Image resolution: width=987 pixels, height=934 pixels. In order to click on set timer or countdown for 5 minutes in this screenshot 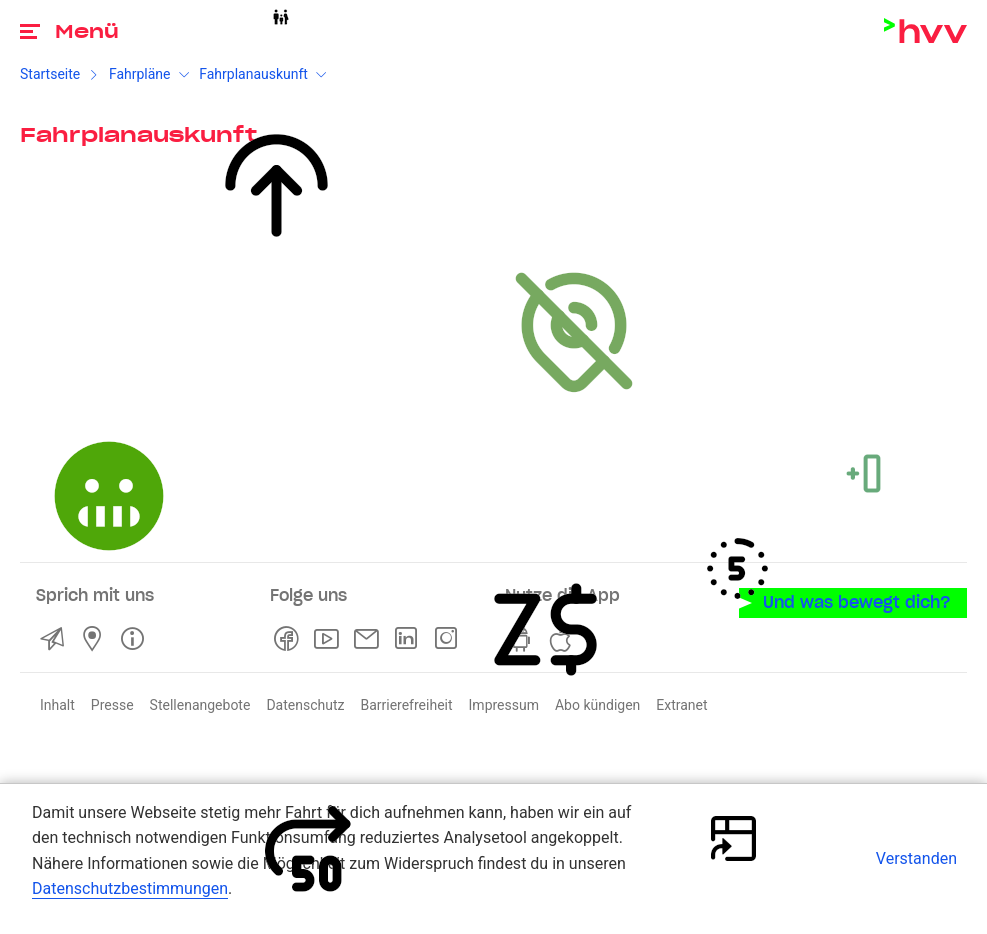, I will do `click(737, 568)`.